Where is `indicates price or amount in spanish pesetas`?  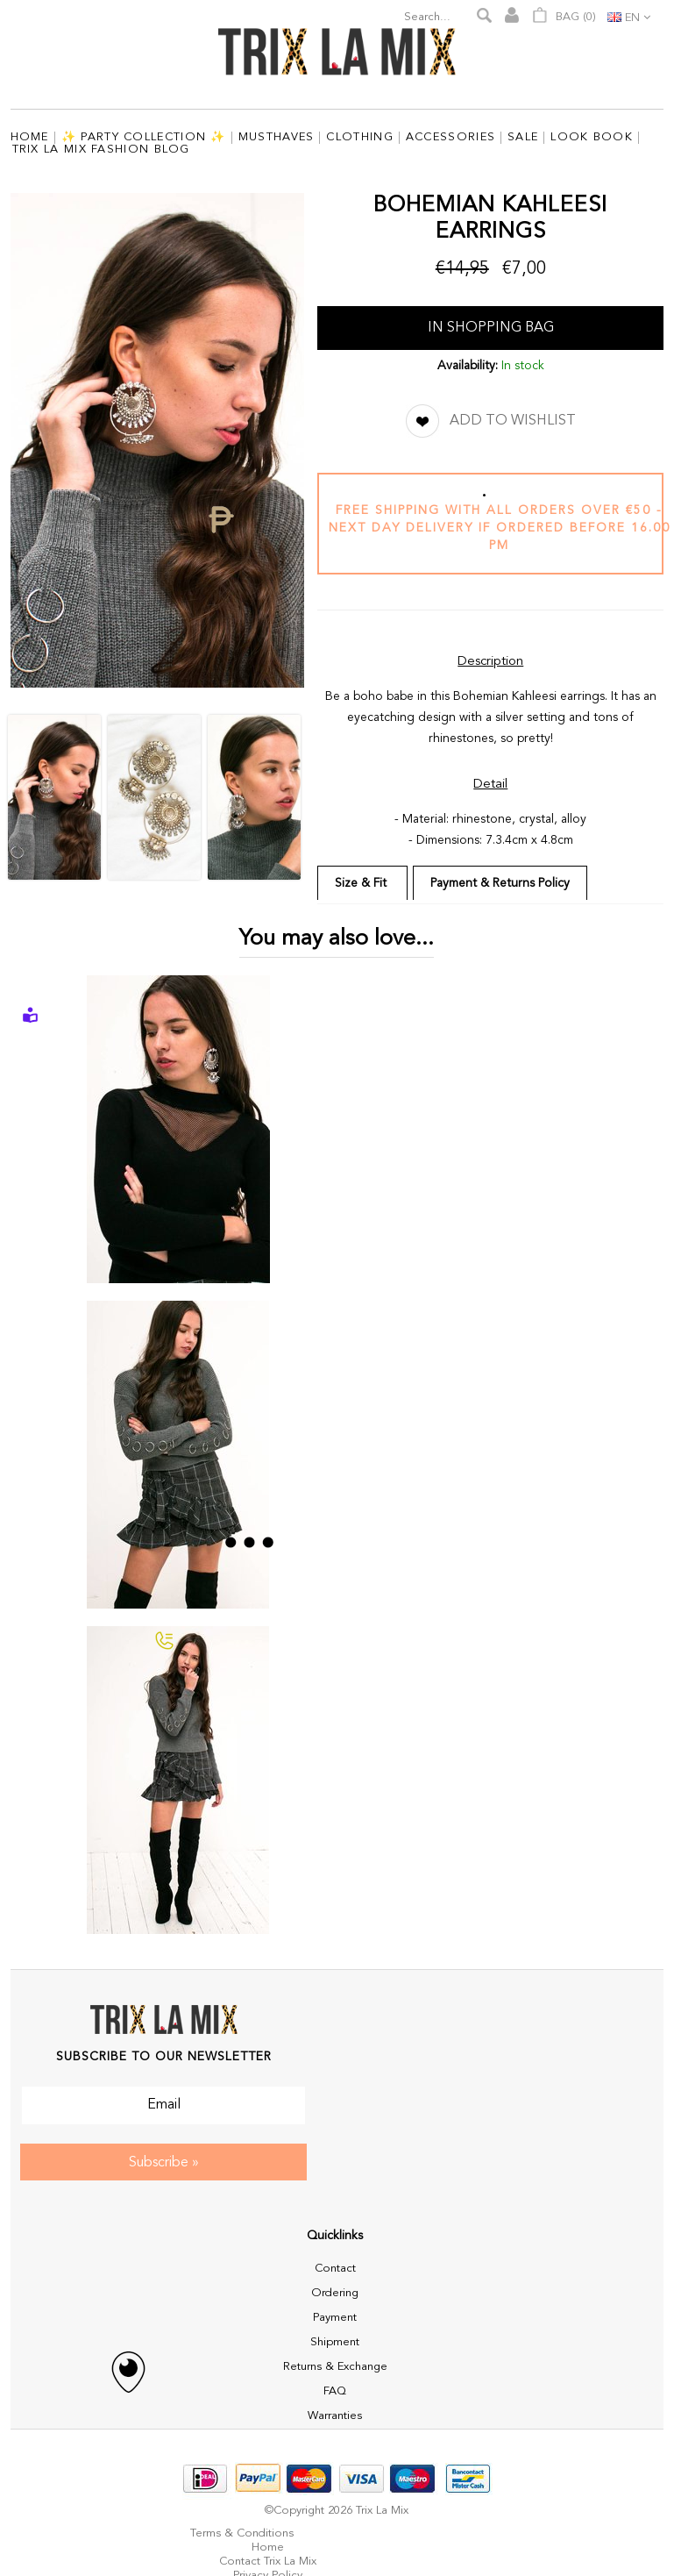
indicates price or amount in spanish pesetas is located at coordinates (220, 519).